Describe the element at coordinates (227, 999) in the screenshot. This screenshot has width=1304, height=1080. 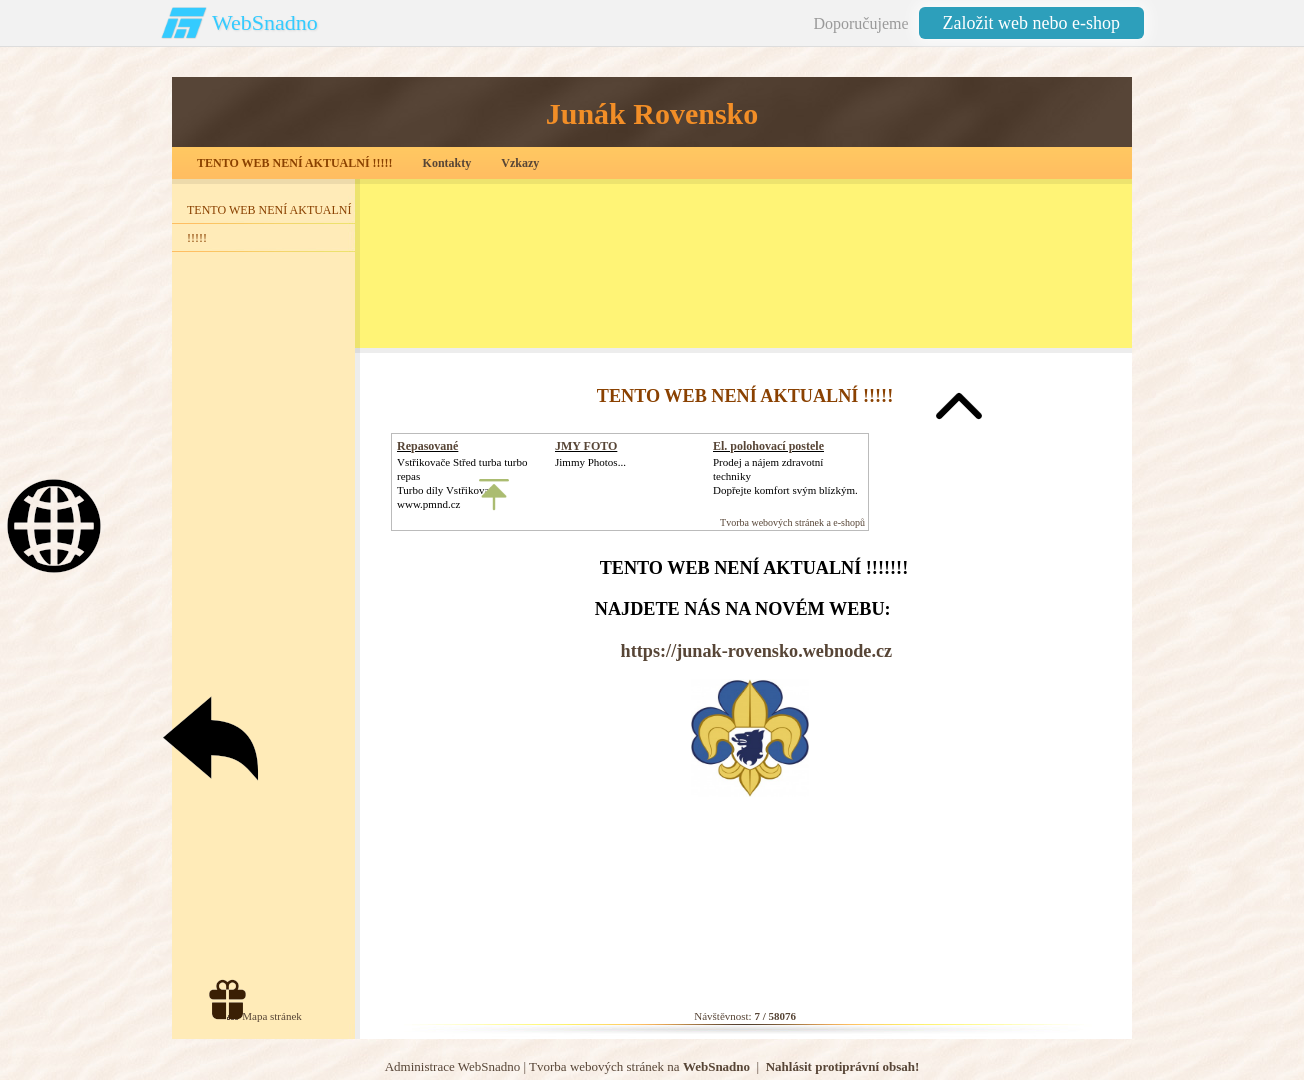
I see `view or redeem a gift` at that location.